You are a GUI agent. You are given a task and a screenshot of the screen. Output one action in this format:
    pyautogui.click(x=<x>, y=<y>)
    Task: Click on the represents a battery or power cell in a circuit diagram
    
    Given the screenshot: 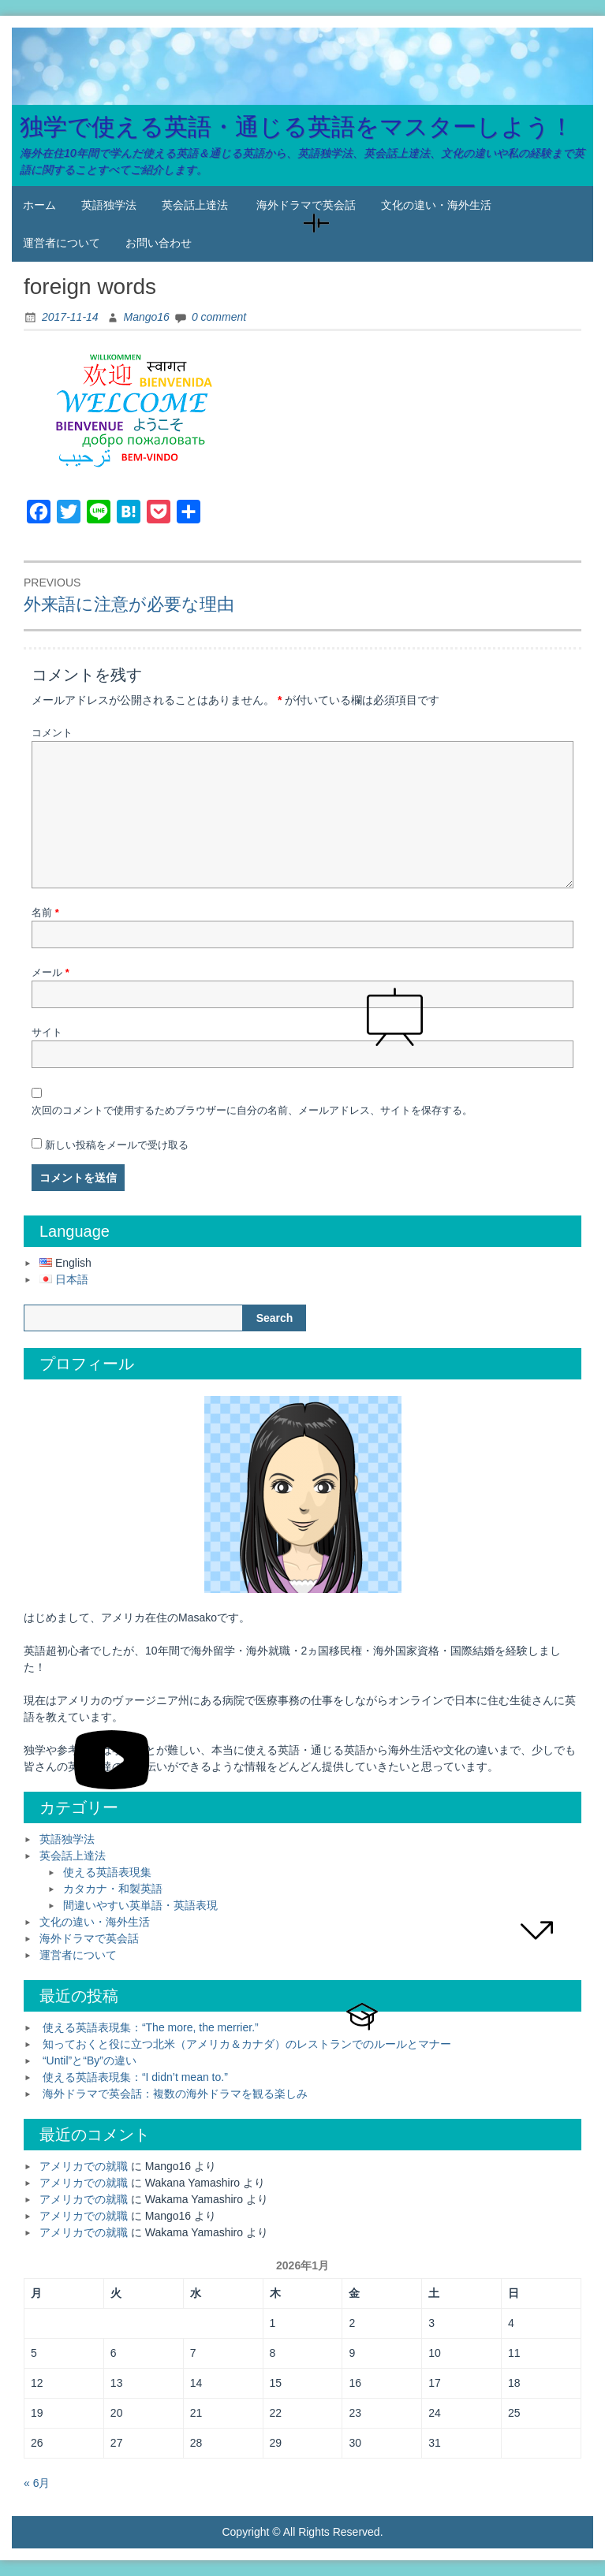 What is the action you would take?
    pyautogui.click(x=316, y=223)
    